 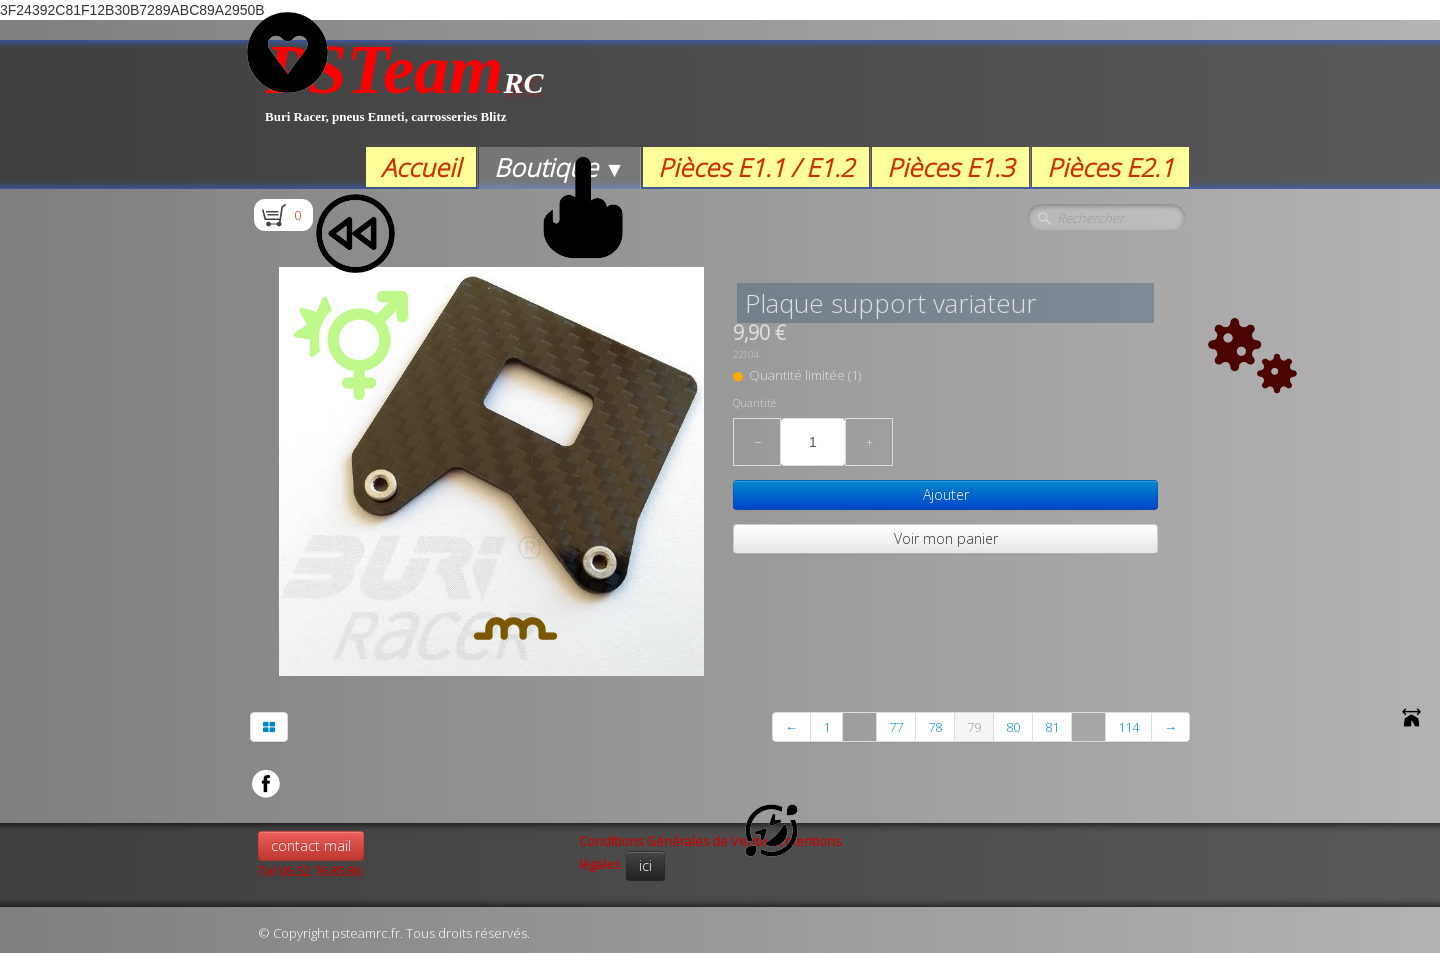 What do you see at coordinates (771, 830) in the screenshot?
I see `react with laughing tears emoji` at bounding box center [771, 830].